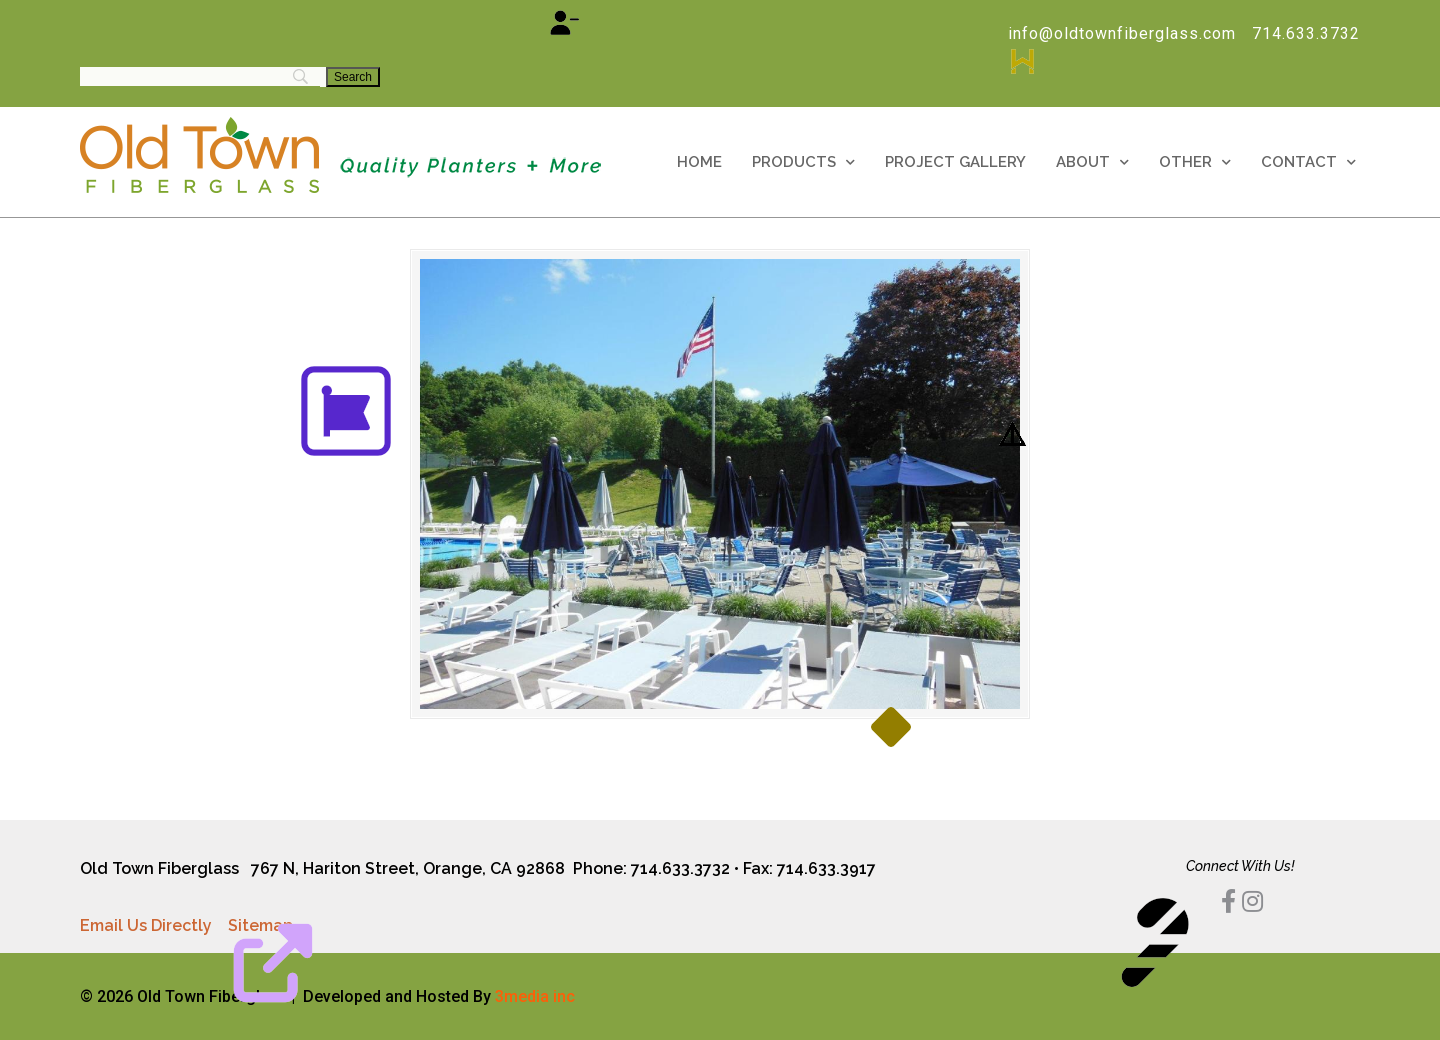  What do you see at coordinates (273, 963) in the screenshot?
I see `open link in a new tab or window` at bounding box center [273, 963].